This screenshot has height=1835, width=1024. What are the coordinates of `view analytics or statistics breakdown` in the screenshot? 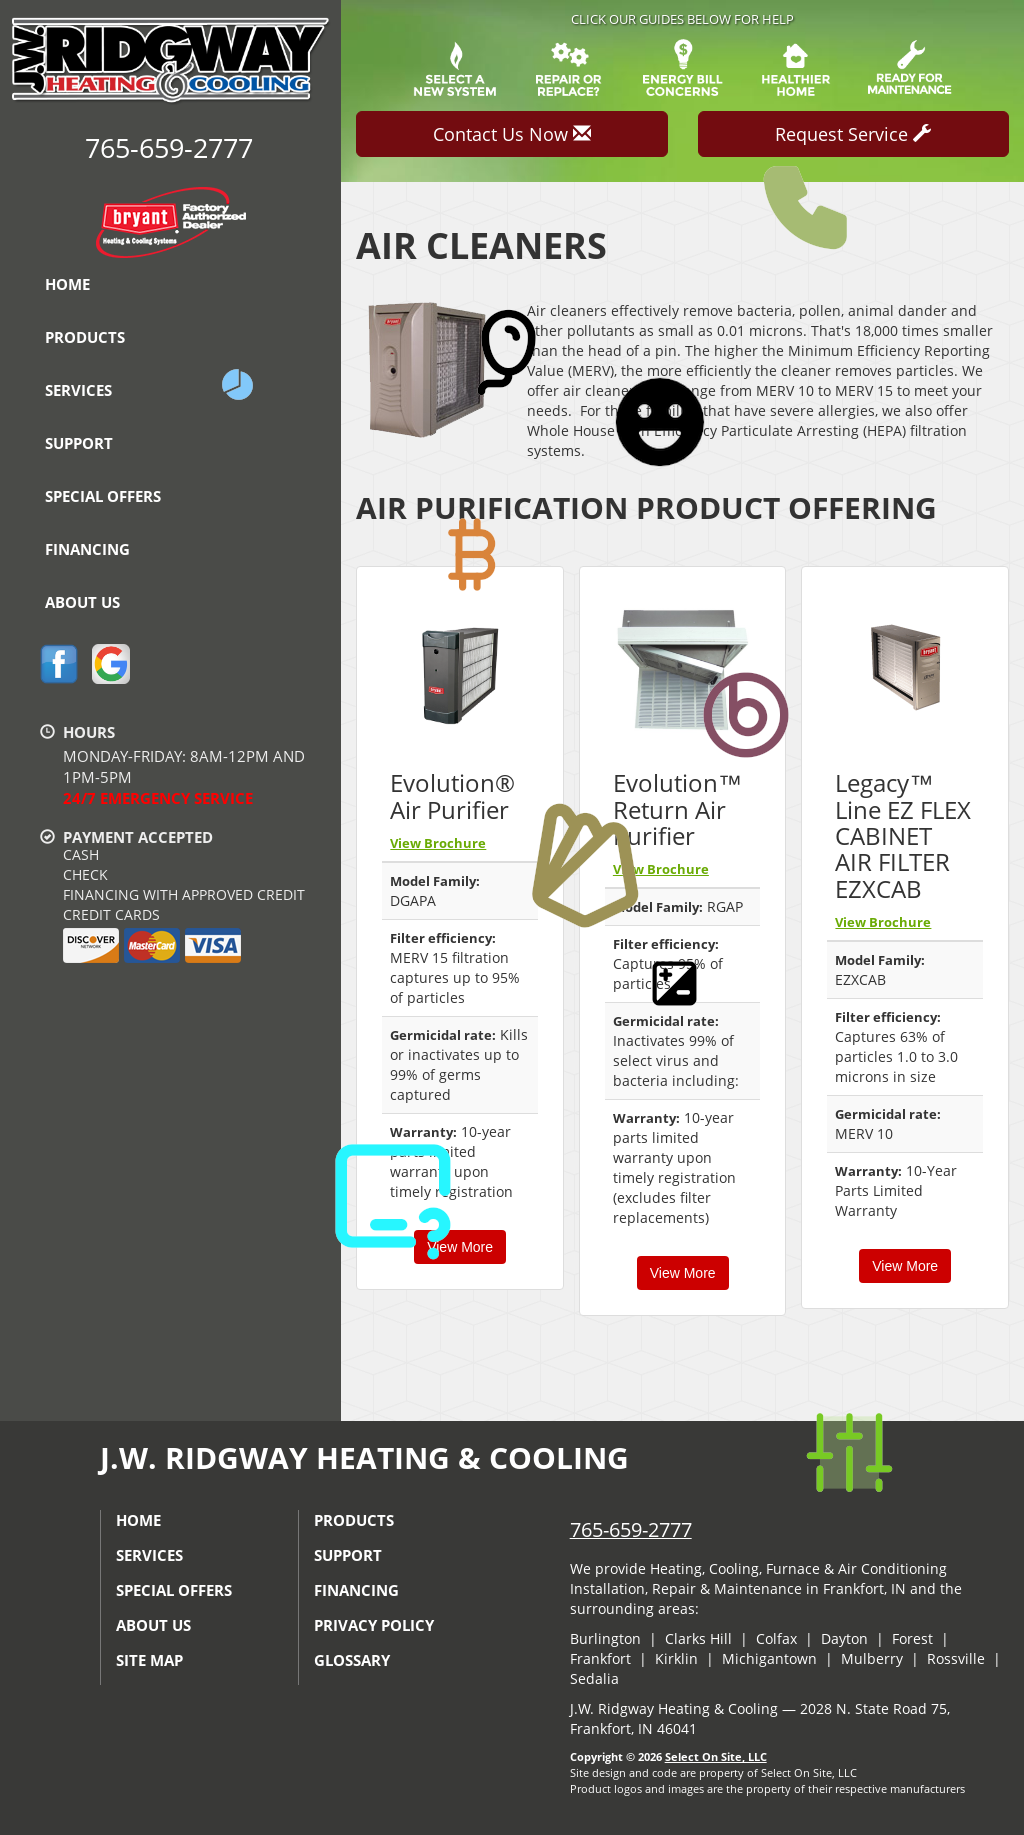 It's located at (237, 384).